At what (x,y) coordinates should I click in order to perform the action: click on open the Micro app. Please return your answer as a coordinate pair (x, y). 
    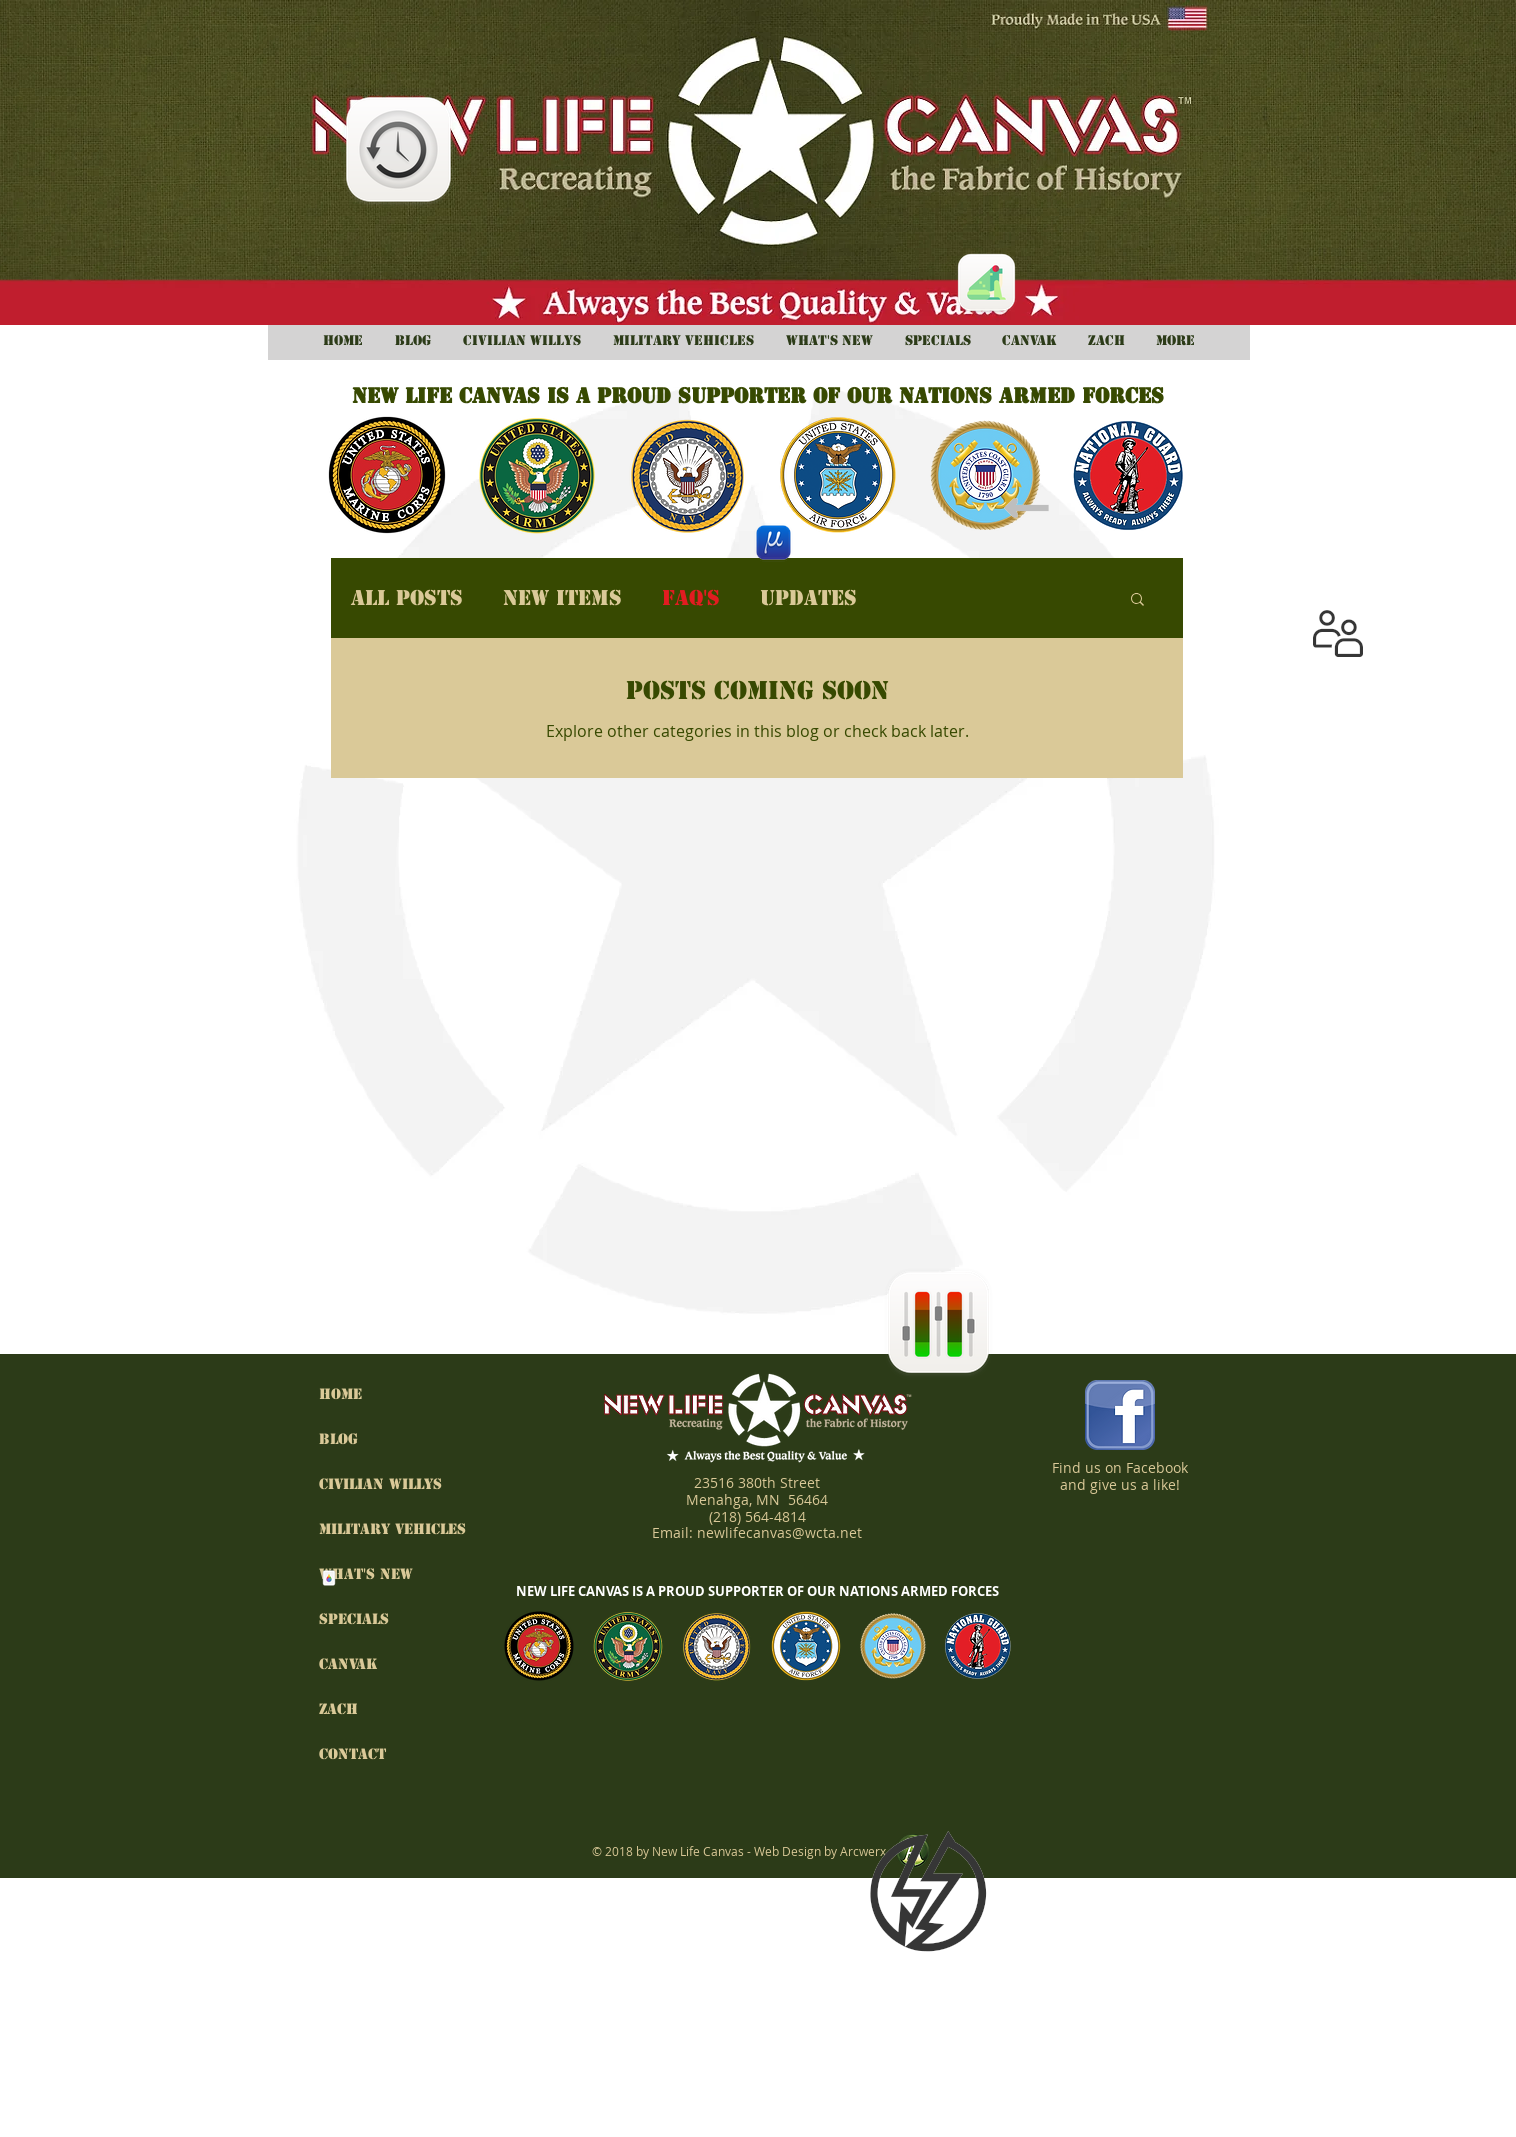
    Looking at the image, I should click on (773, 542).